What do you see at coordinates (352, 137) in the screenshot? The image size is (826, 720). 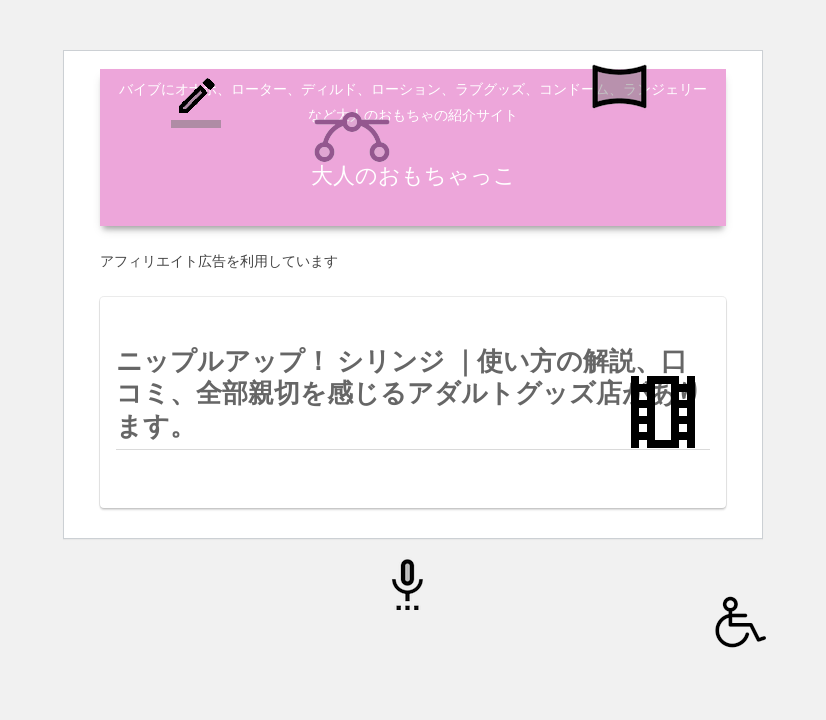 I see `edit vector path curves` at bounding box center [352, 137].